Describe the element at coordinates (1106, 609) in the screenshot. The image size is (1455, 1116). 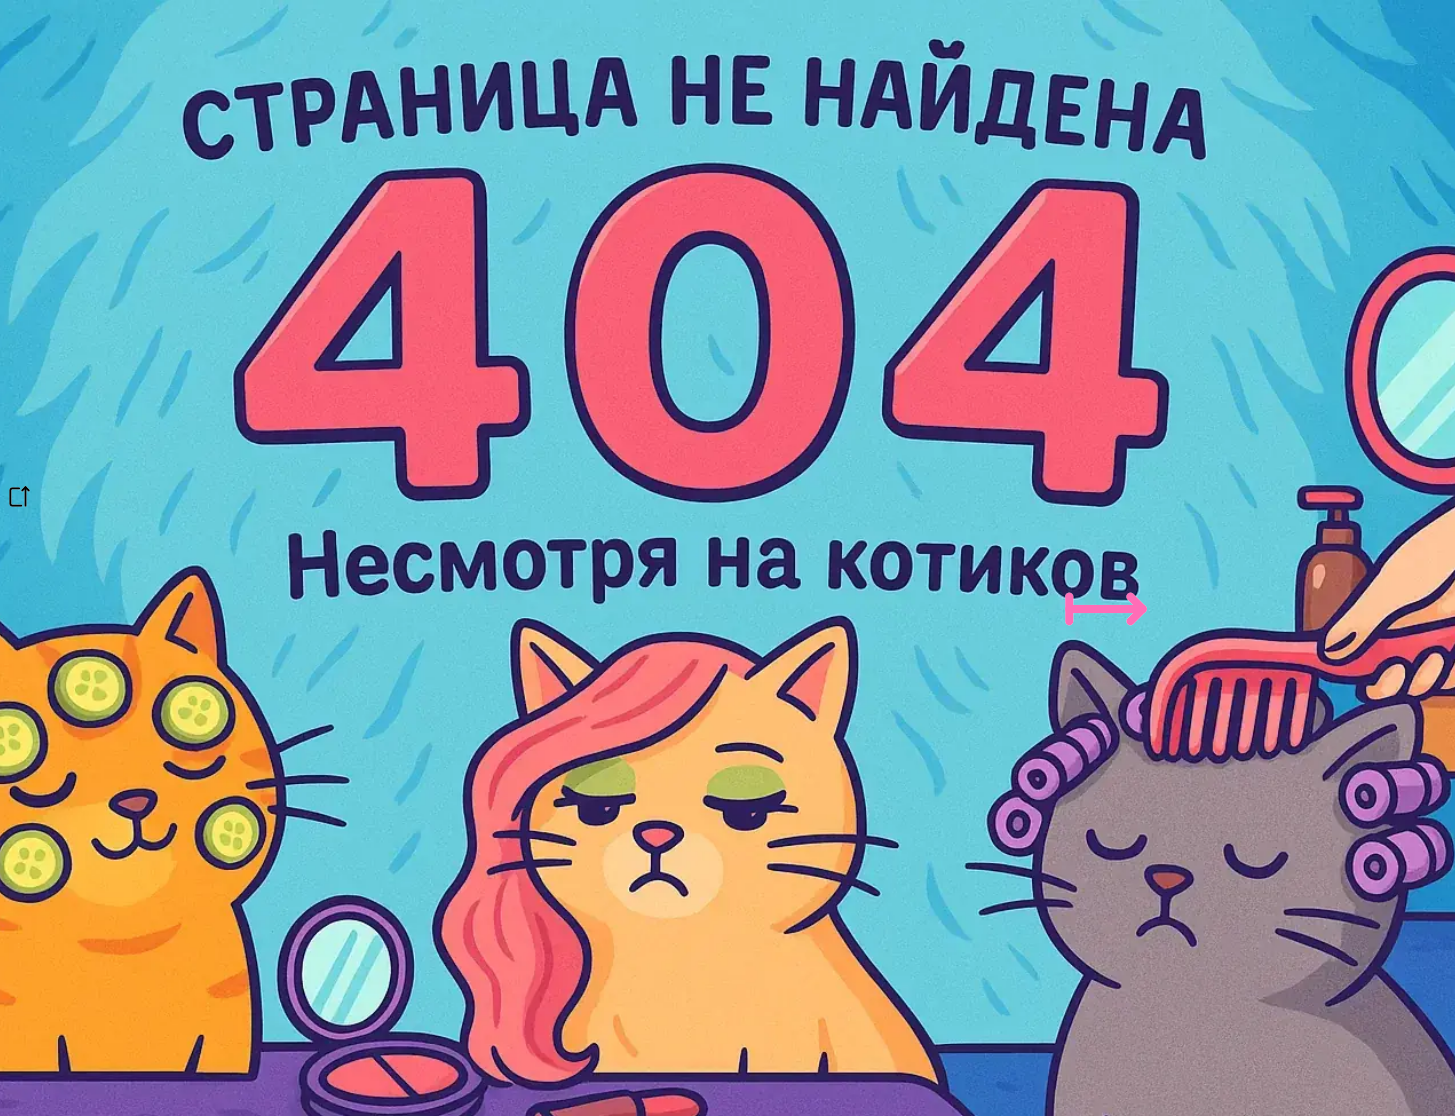
I see `move item to the end of a list` at that location.